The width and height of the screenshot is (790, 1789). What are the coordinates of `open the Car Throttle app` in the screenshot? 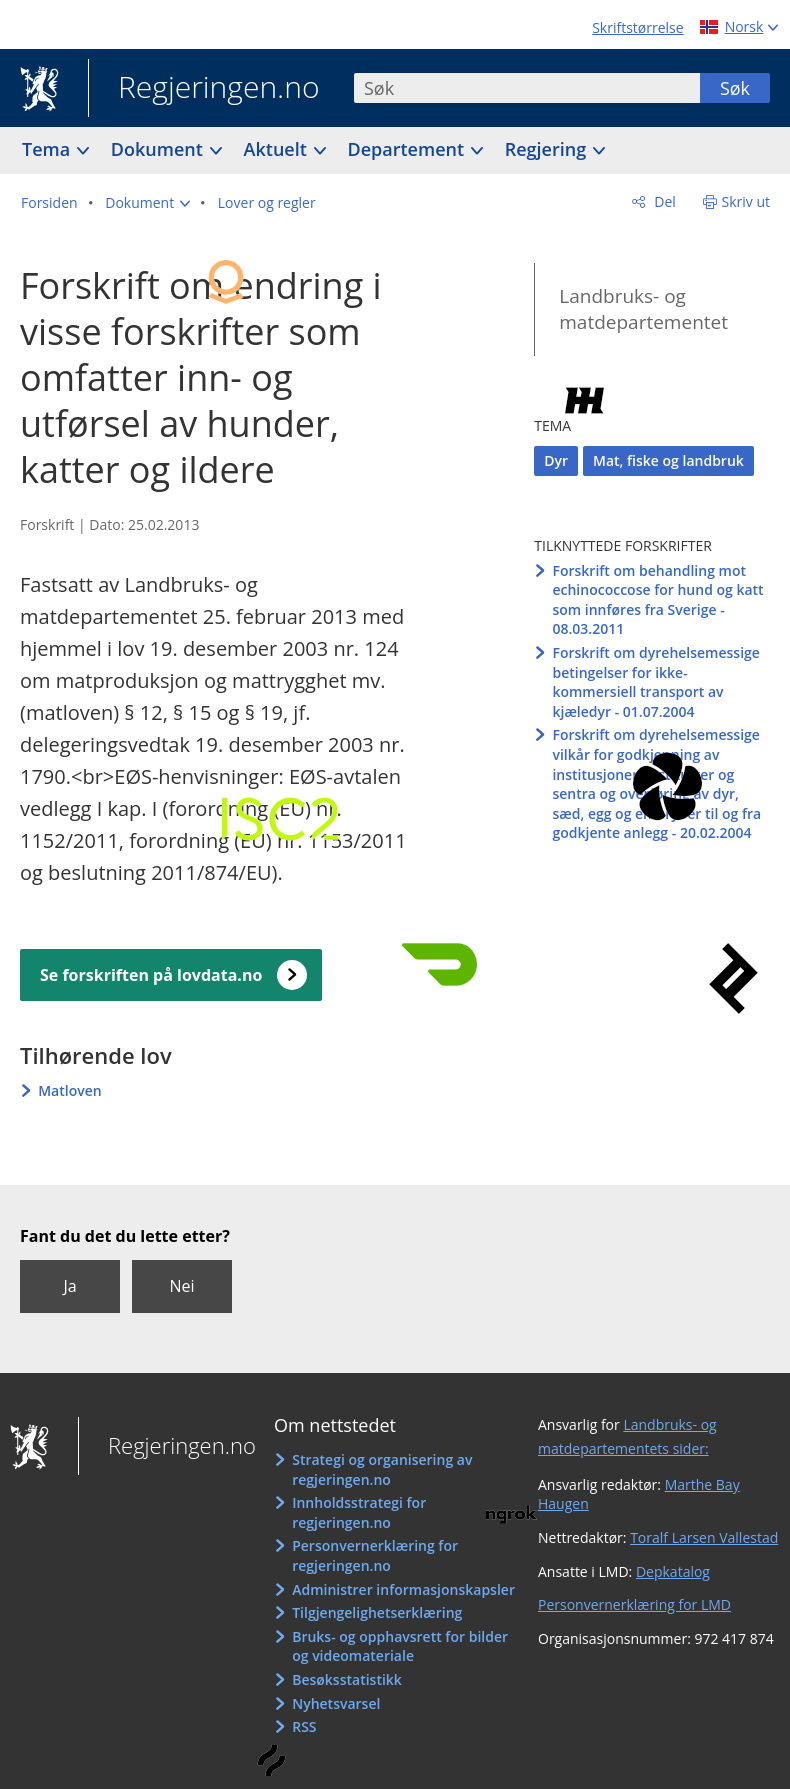 It's located at (584, 400).